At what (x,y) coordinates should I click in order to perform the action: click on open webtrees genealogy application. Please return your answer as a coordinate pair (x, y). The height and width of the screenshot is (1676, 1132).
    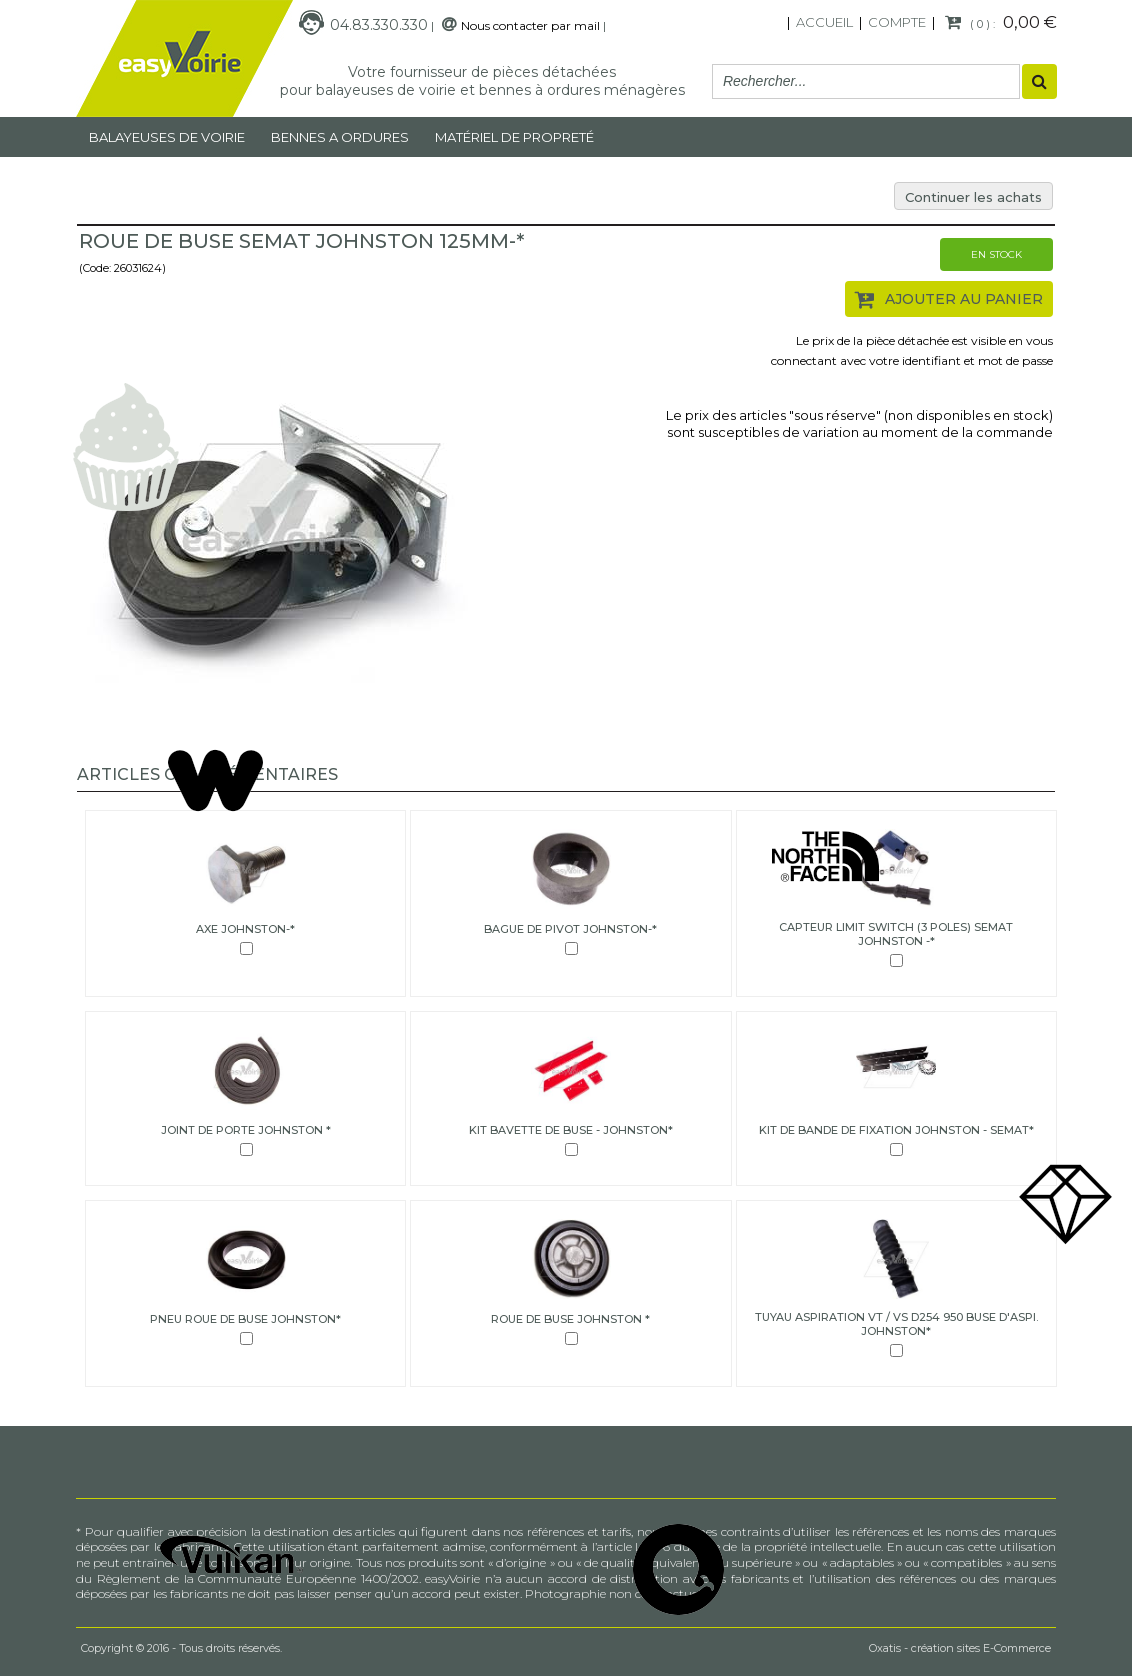
    Looking at the image, I should click on (215, 780).